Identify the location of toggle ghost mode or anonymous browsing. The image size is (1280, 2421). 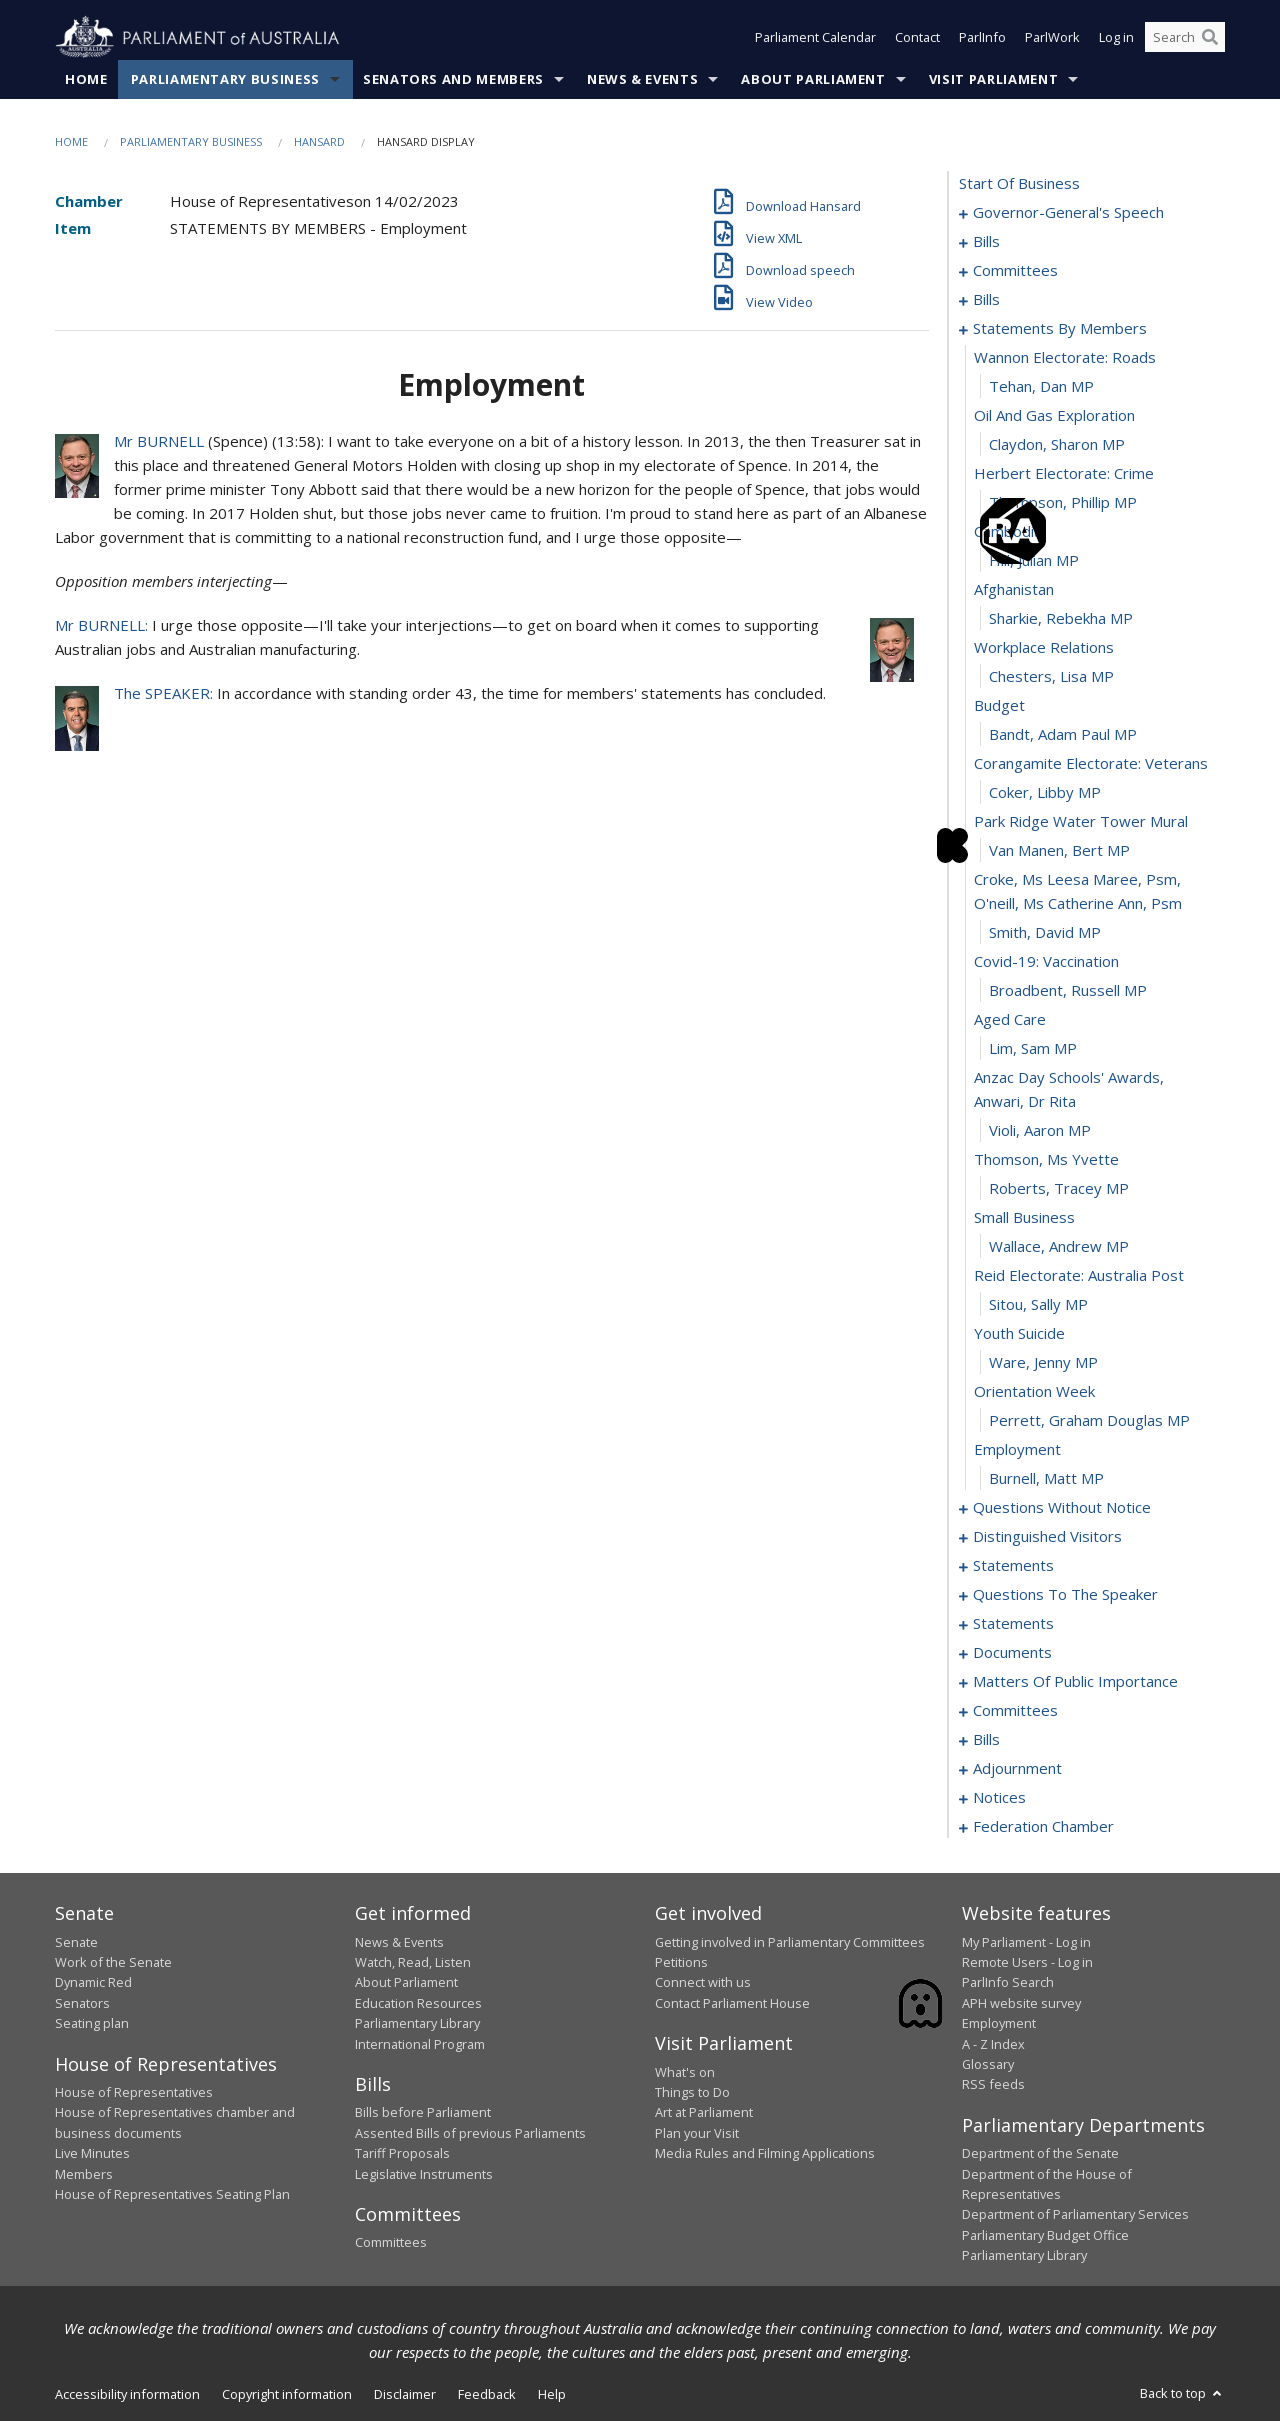
(920, 2003).